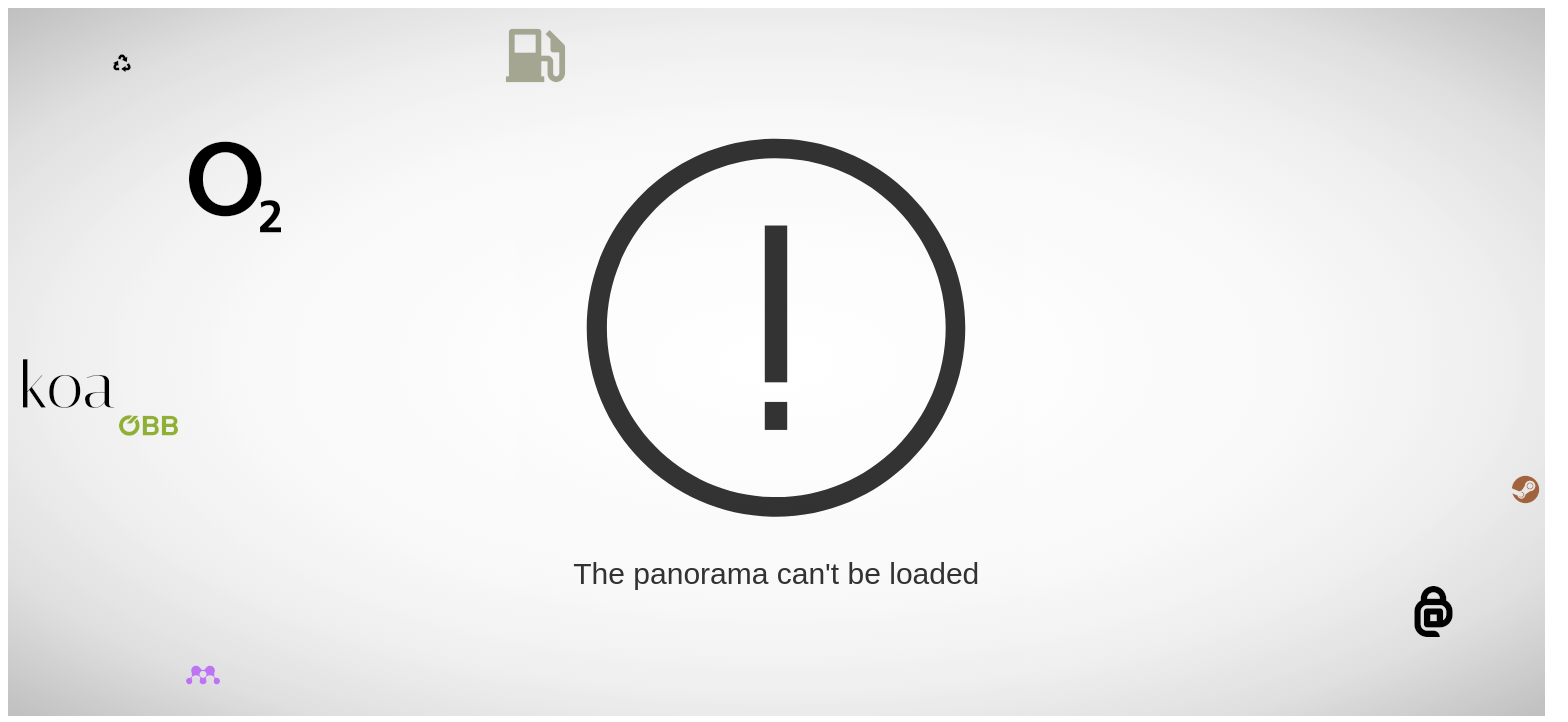  What do you see at coordinates (535, 55) in the screenshot?
I see `find nearby gas stations` at bounding box center [535, 55].